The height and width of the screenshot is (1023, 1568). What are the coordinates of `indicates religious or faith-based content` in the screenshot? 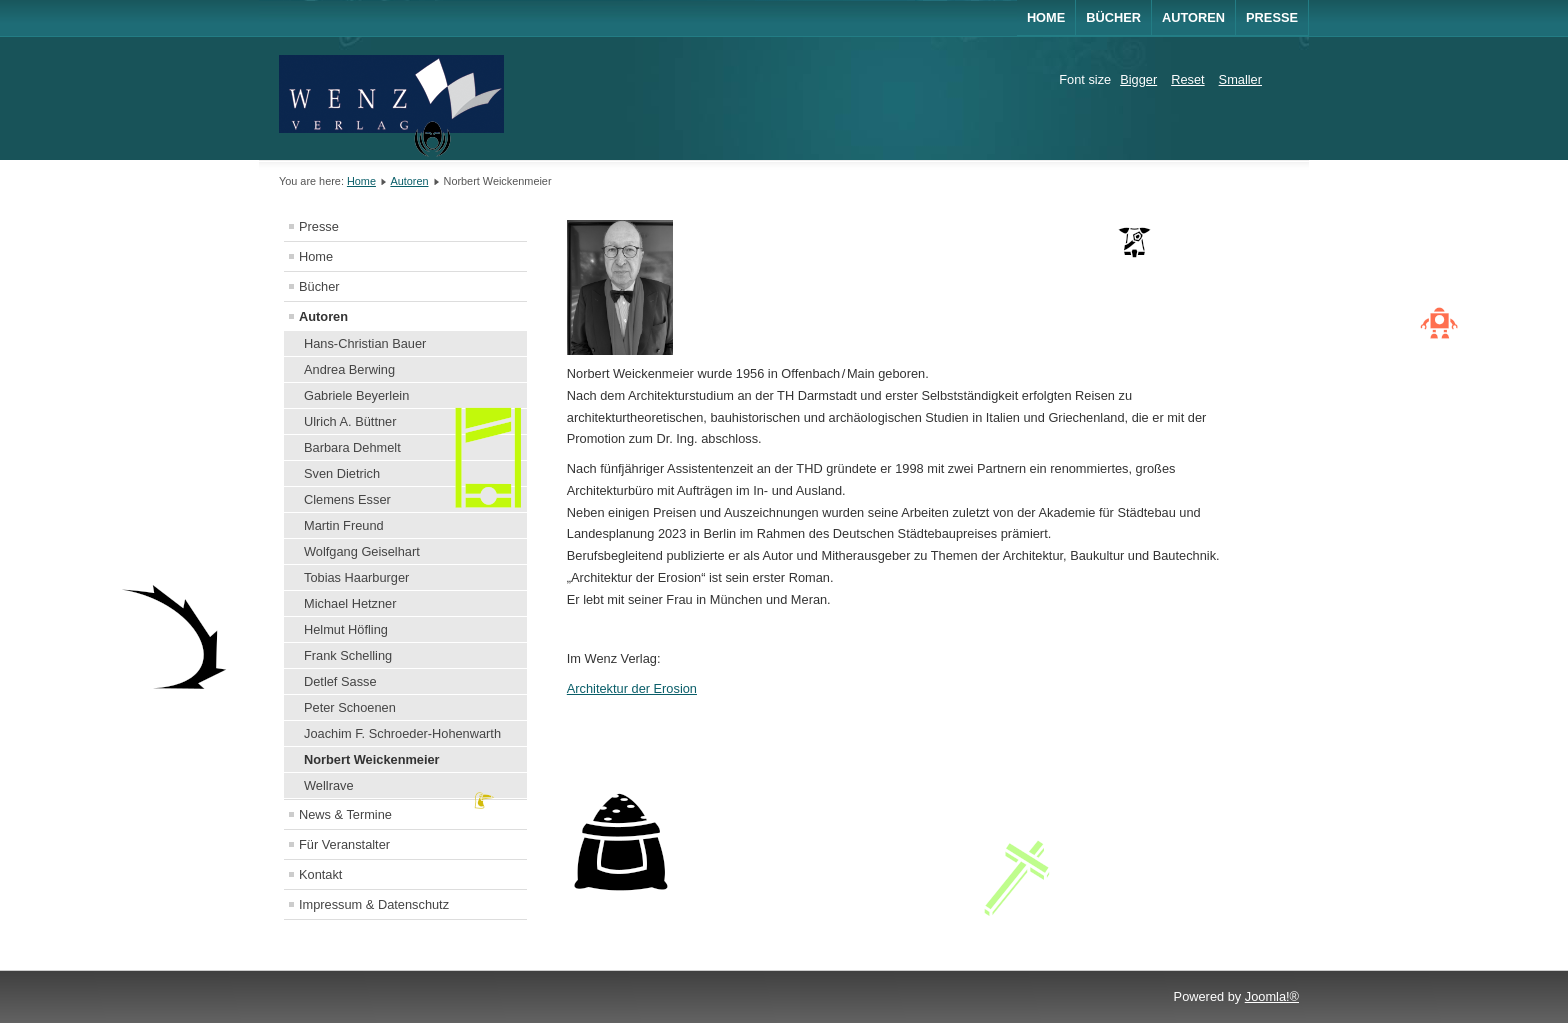 It's located at (1019, 877).